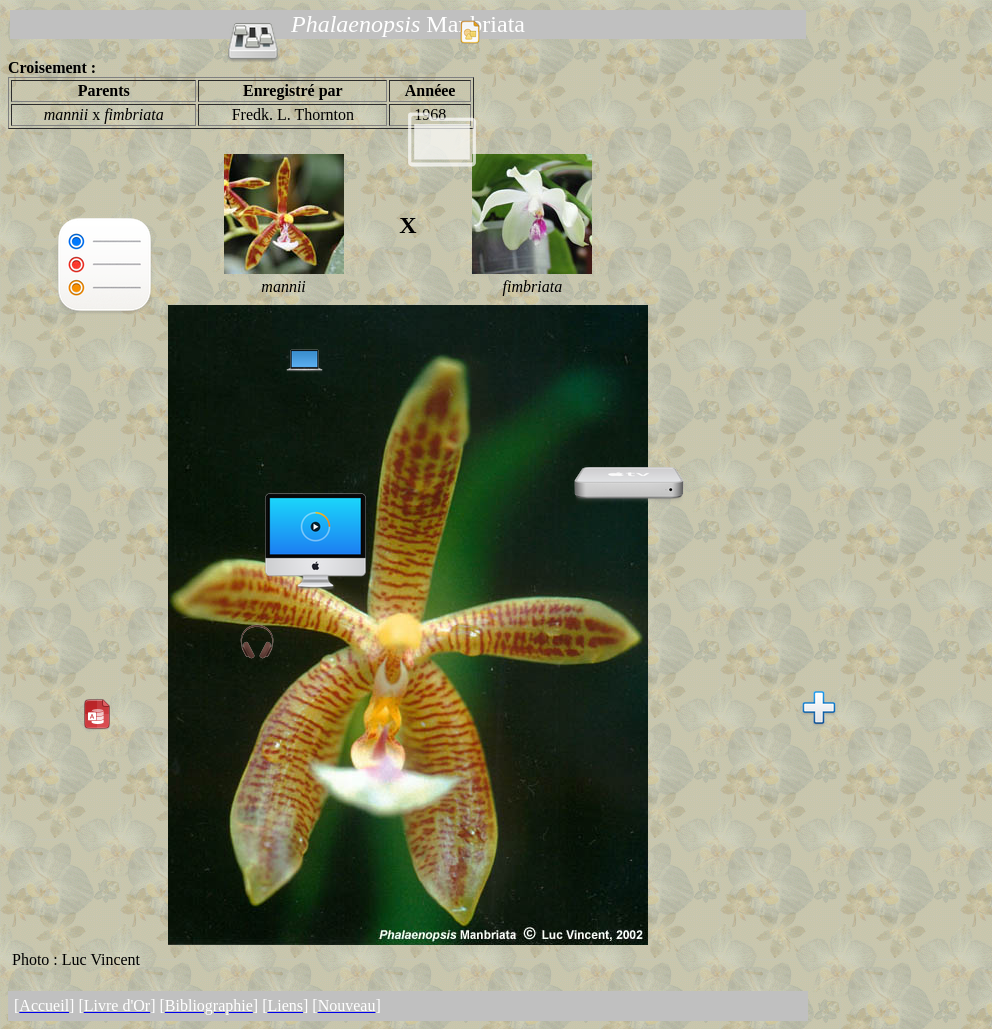 This screenshot has width=992, height=1029. Describe the element at coordinates (97, 714) in the screenshot. I see `microsoft access database file` at that location.